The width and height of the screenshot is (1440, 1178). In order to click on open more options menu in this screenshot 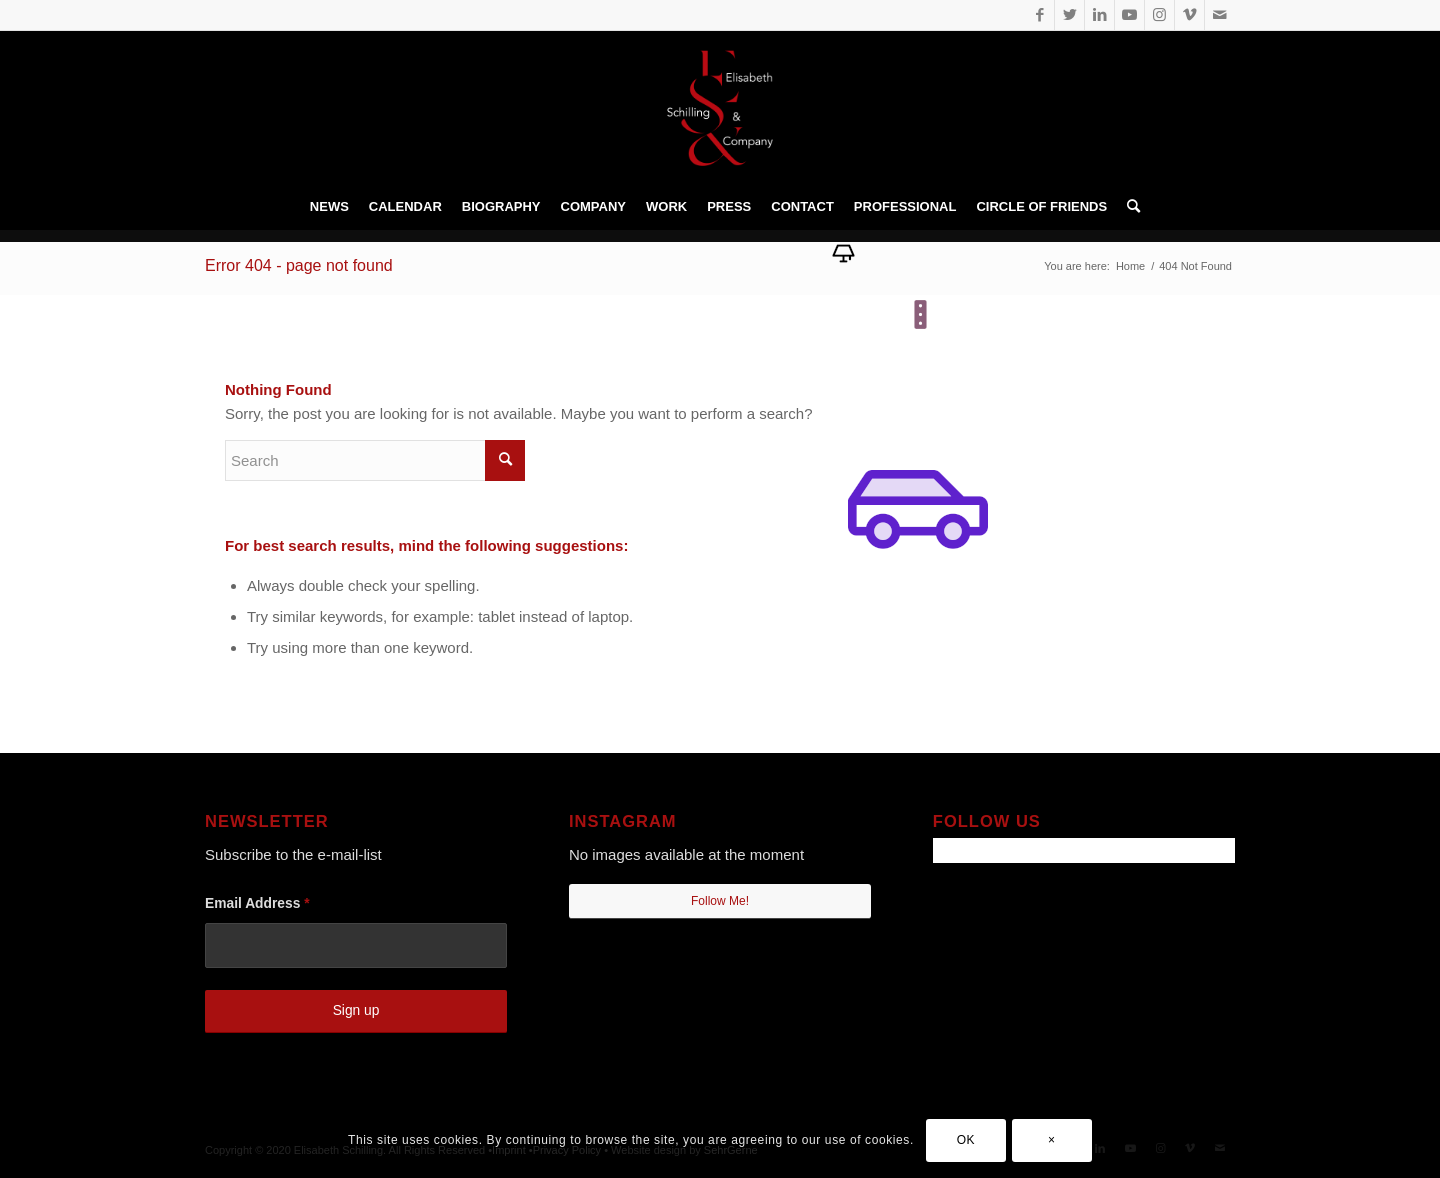, I will do `click(920, 314)`.